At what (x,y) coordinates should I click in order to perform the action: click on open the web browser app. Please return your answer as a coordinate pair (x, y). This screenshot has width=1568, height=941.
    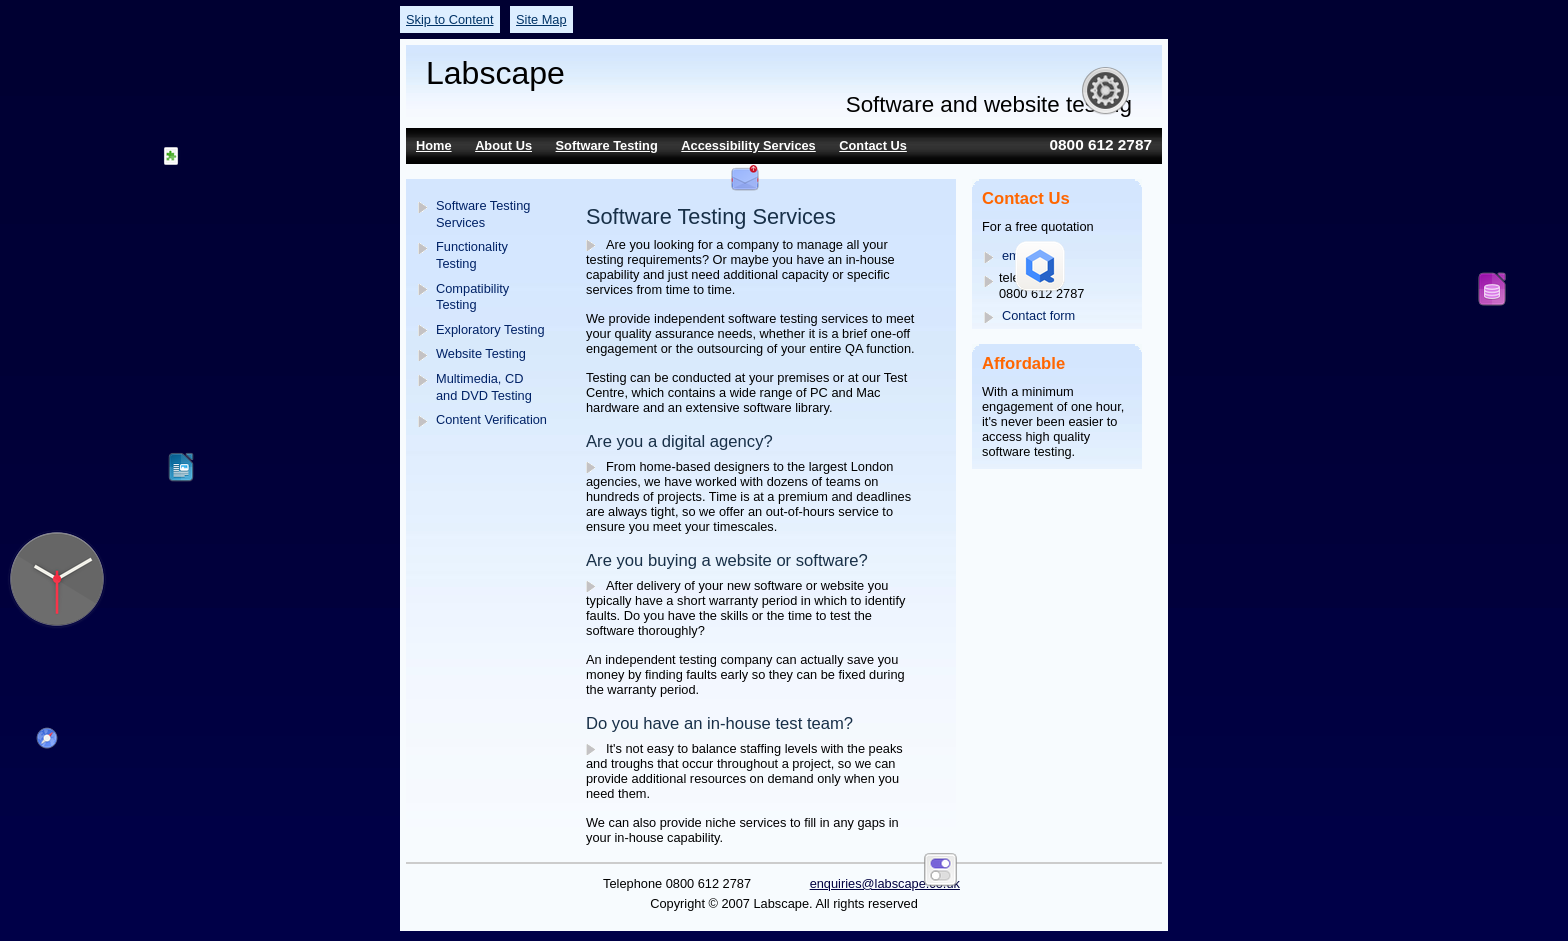
    Looking at the image, I should click on (47, 738).